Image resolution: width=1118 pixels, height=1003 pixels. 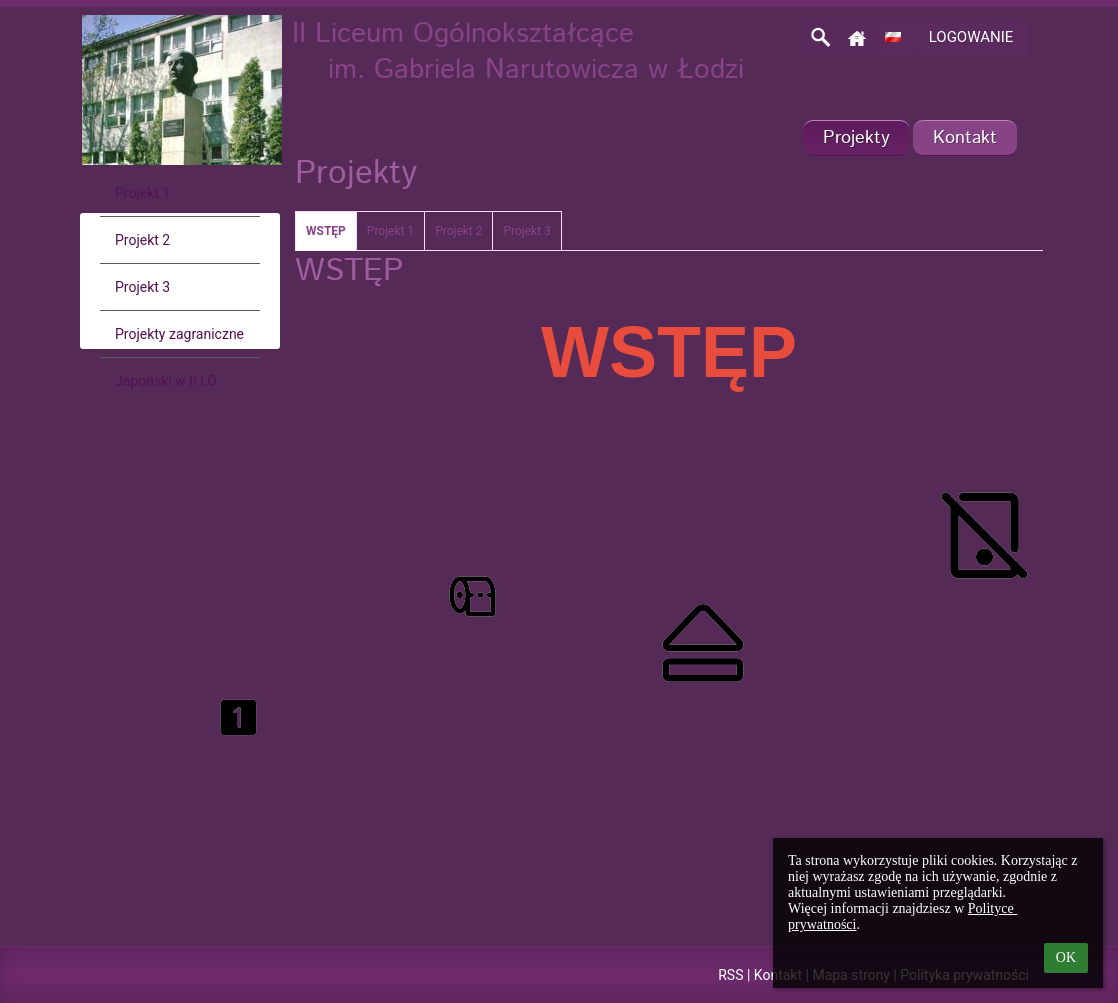 I want to click on indicates restroom or bathroom location, so click(x=472, y=596).